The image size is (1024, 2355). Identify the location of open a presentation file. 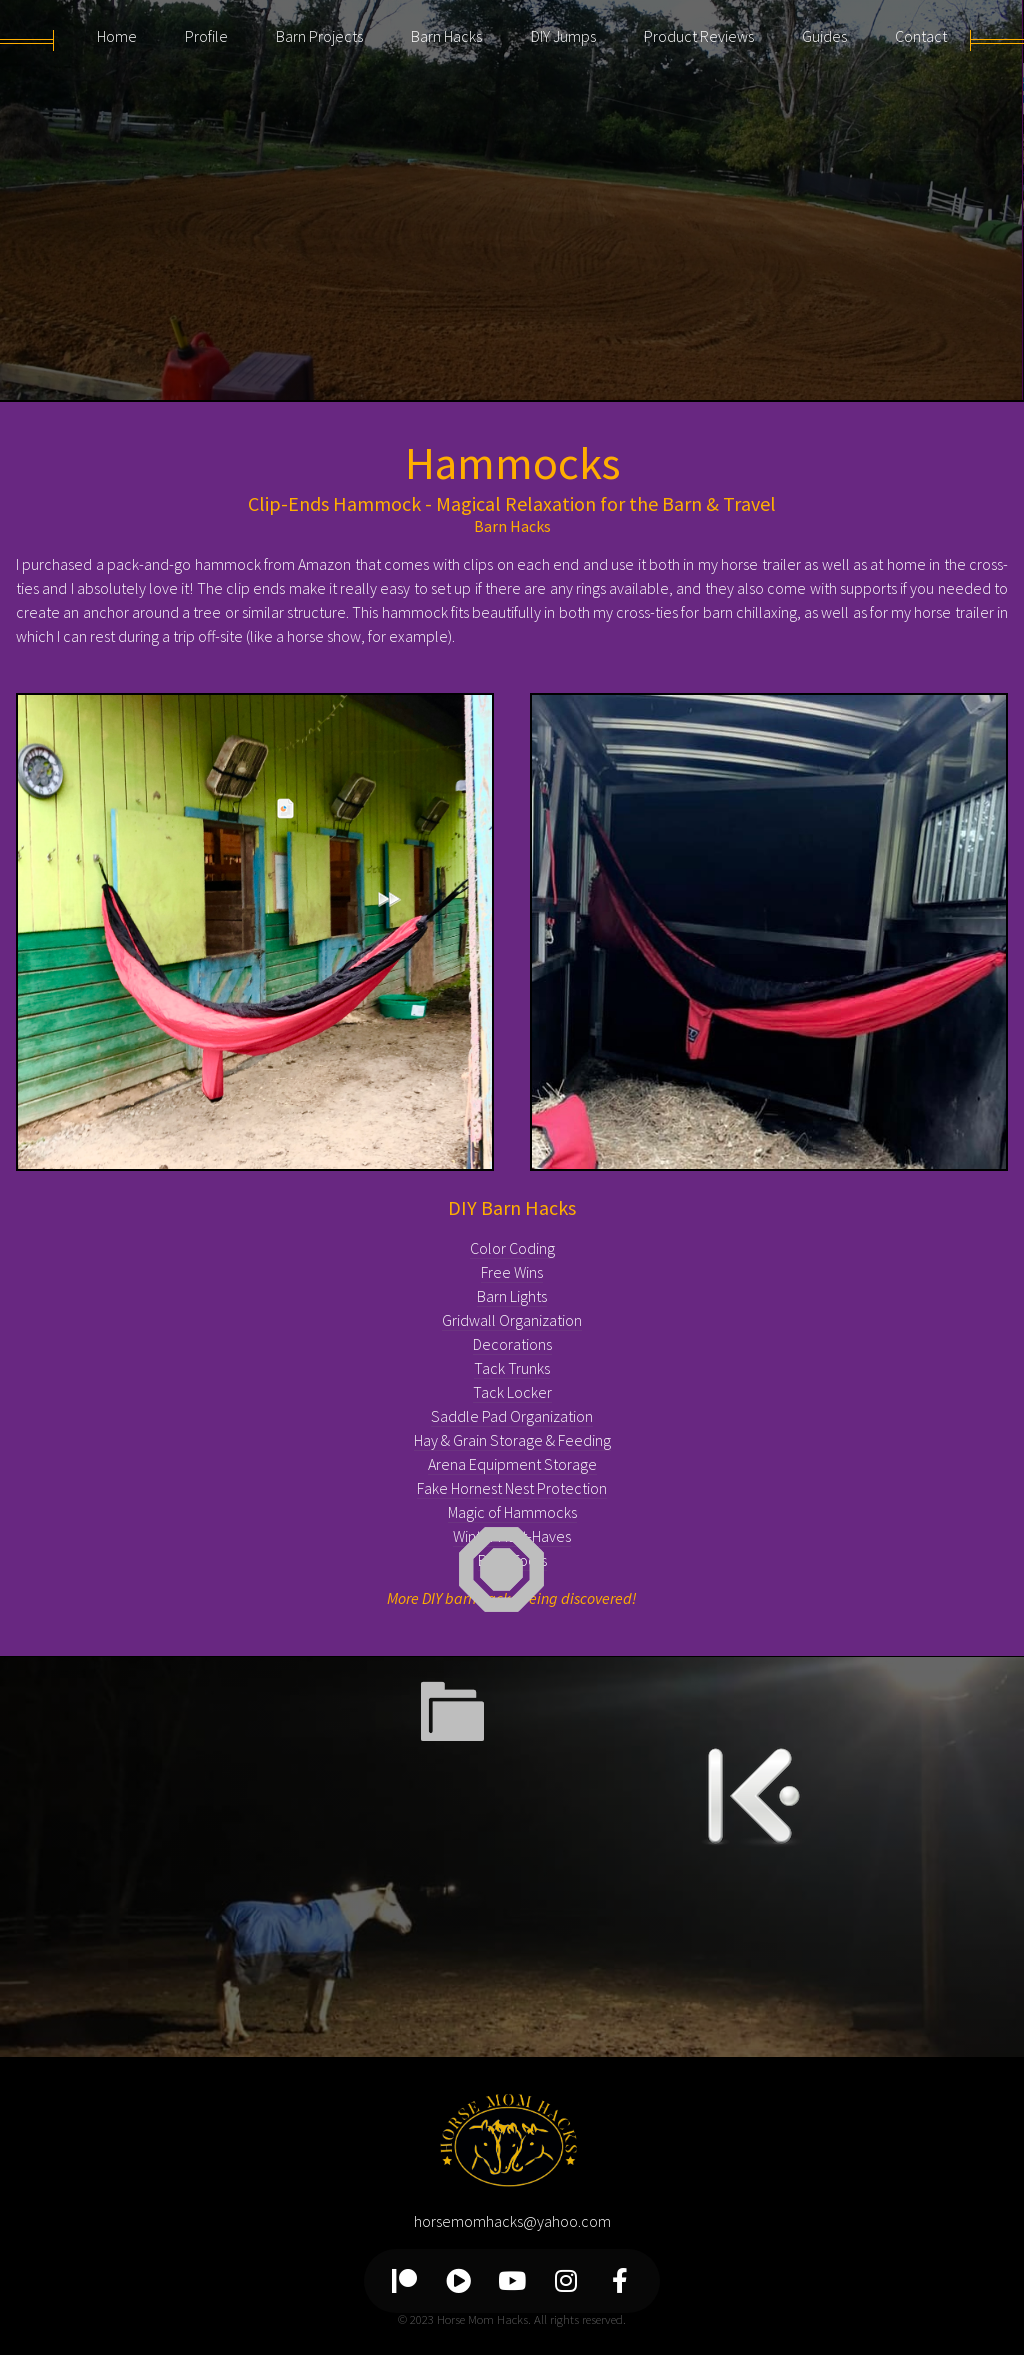
(285, 808).